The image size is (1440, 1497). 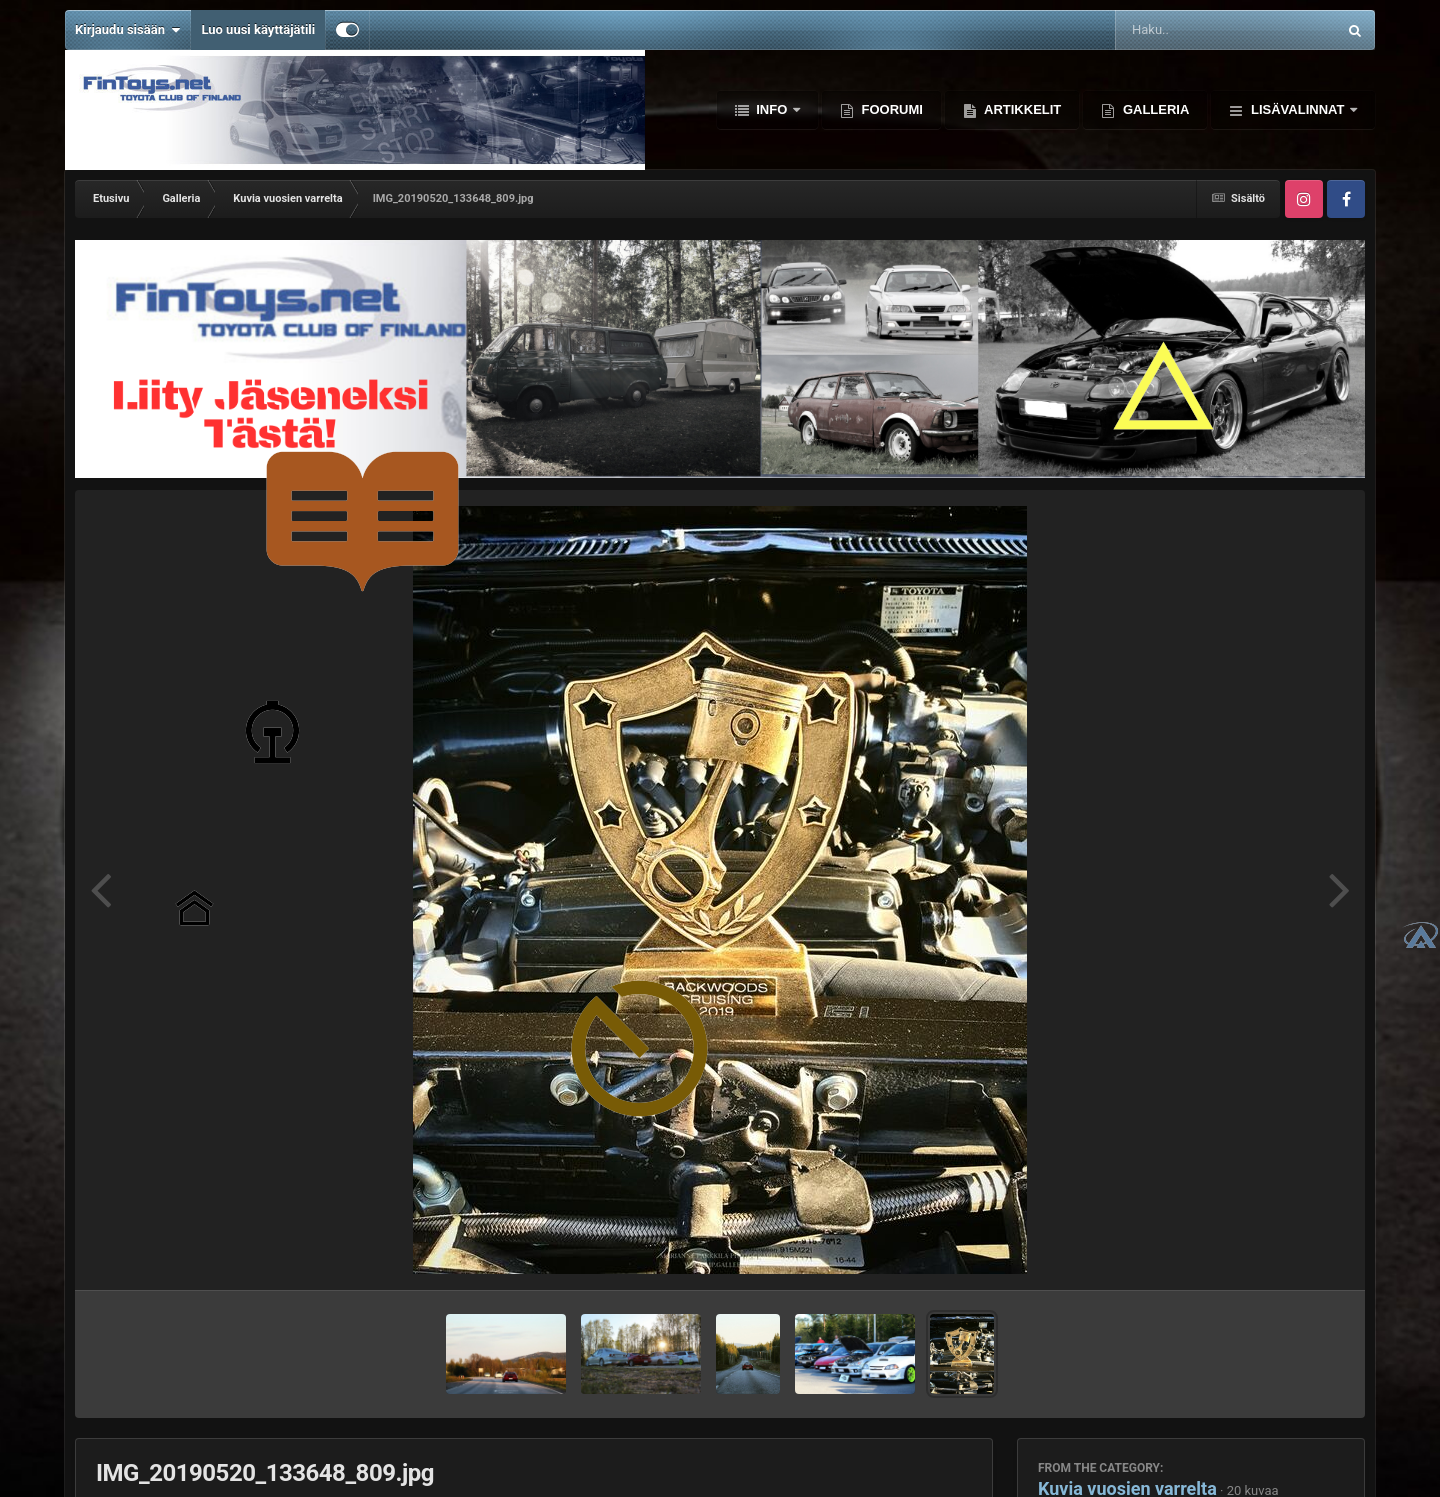 What do you see at coordinates (1420, 935) in the screenshot?
I see `asymmetrik company logo` at bounding box center [1420, 935].